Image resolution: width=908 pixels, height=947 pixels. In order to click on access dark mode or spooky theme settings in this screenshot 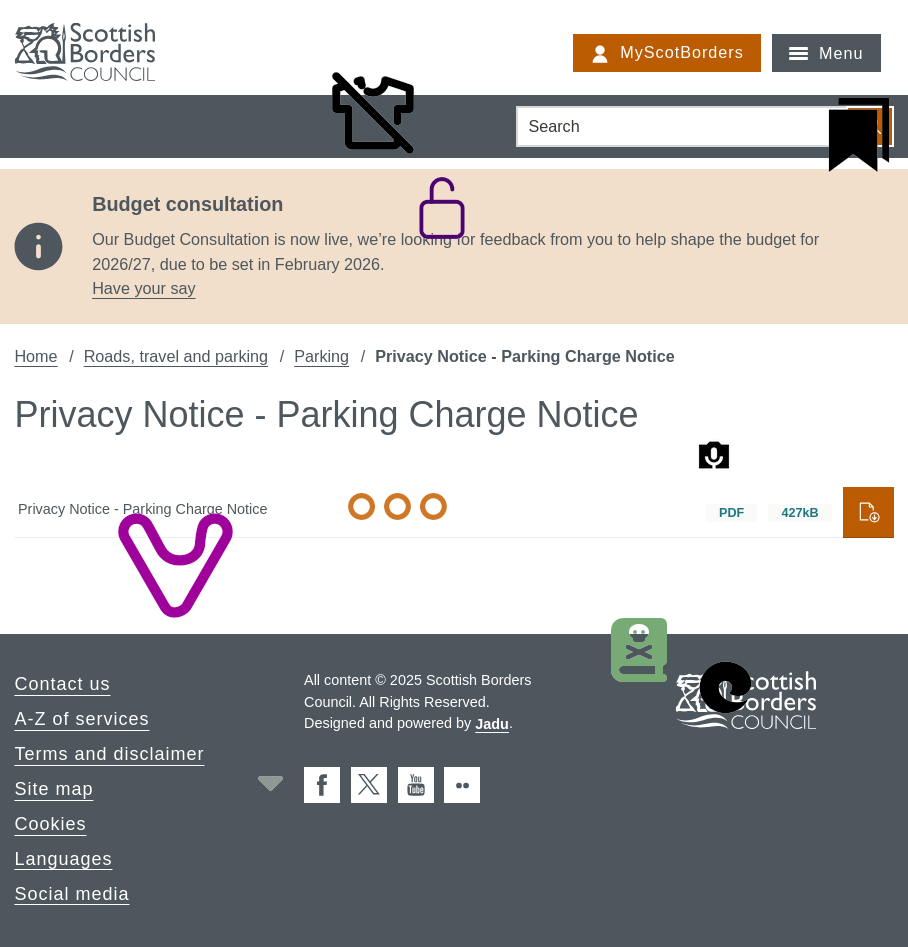, I will do `click(639, 650)`.